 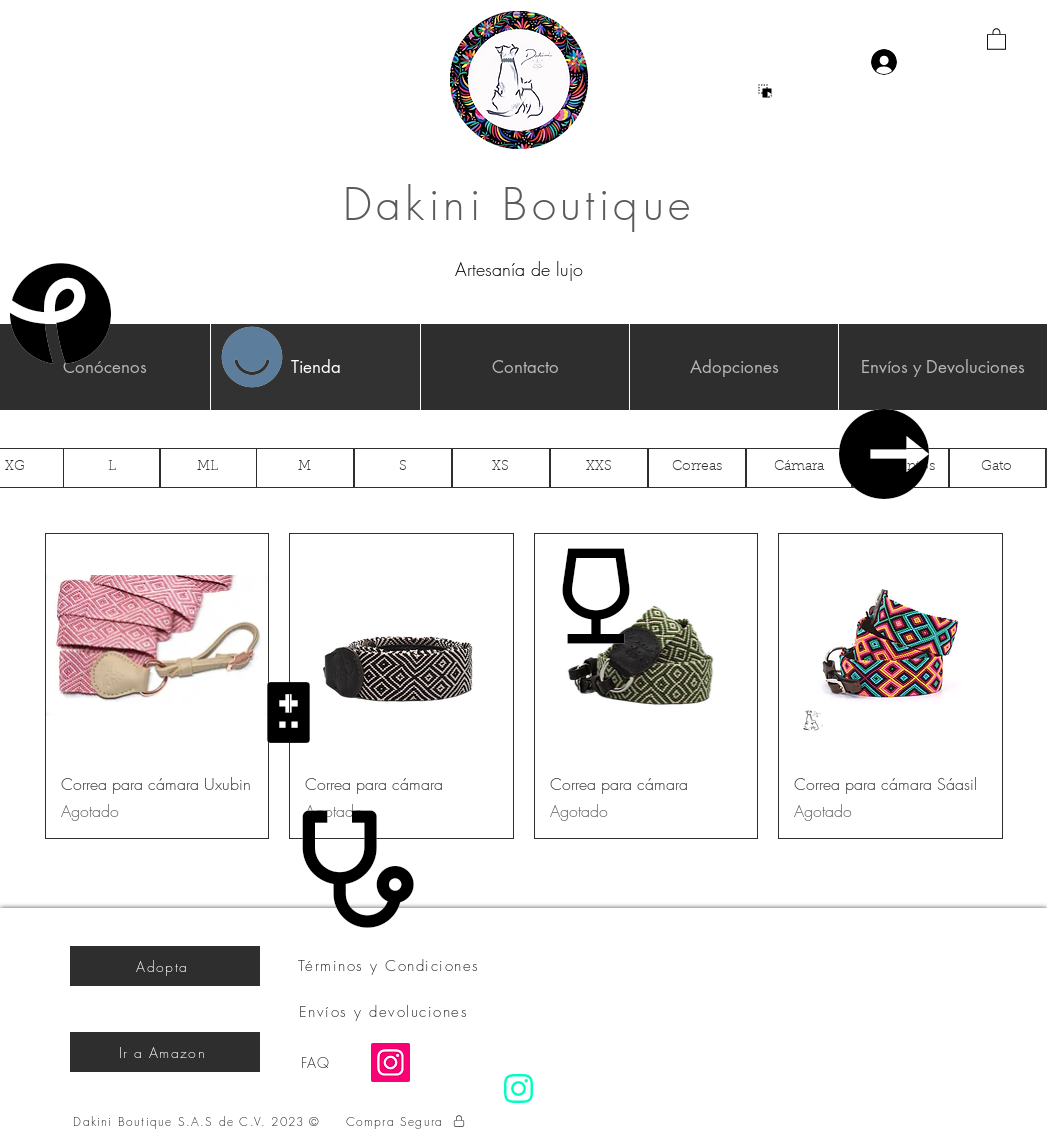 I want to click on open pixlr photo editing app, so click(x=60, y=313).